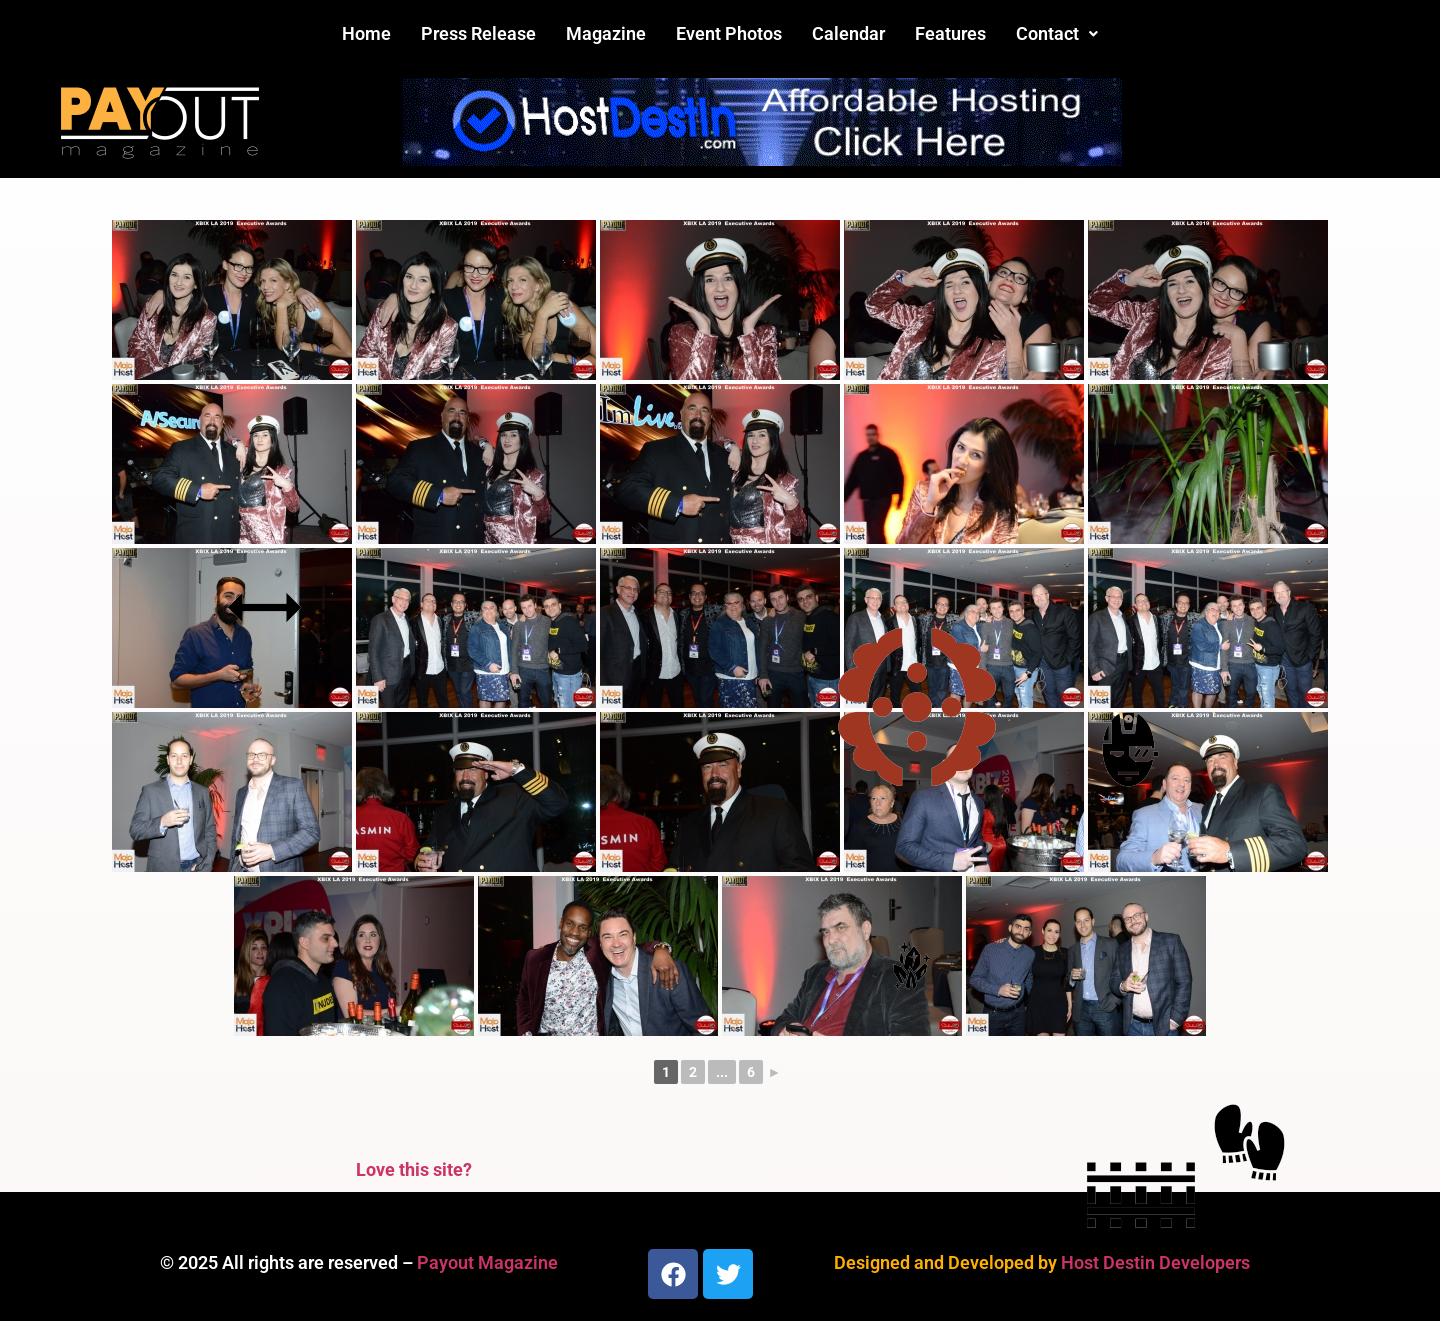  Describe the element at coordinates (1141, 1195) in the screenshot. I see `access train or railway station information` at that location.